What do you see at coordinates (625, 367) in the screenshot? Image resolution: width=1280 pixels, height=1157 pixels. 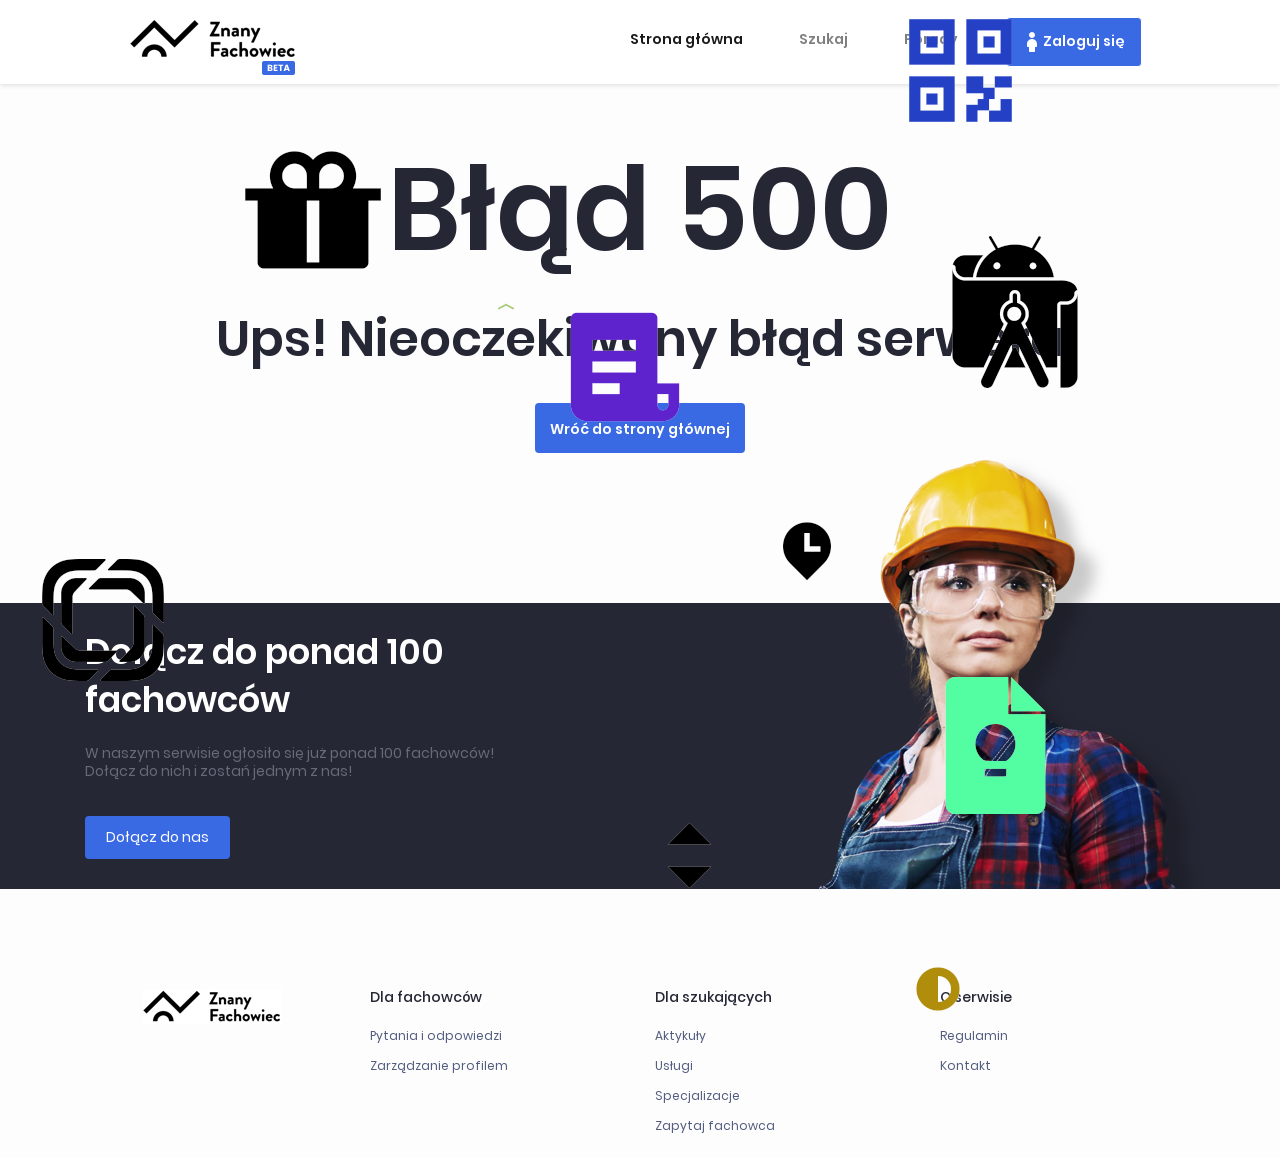 I see `view document list or file details` at bounding box center [625, 367].